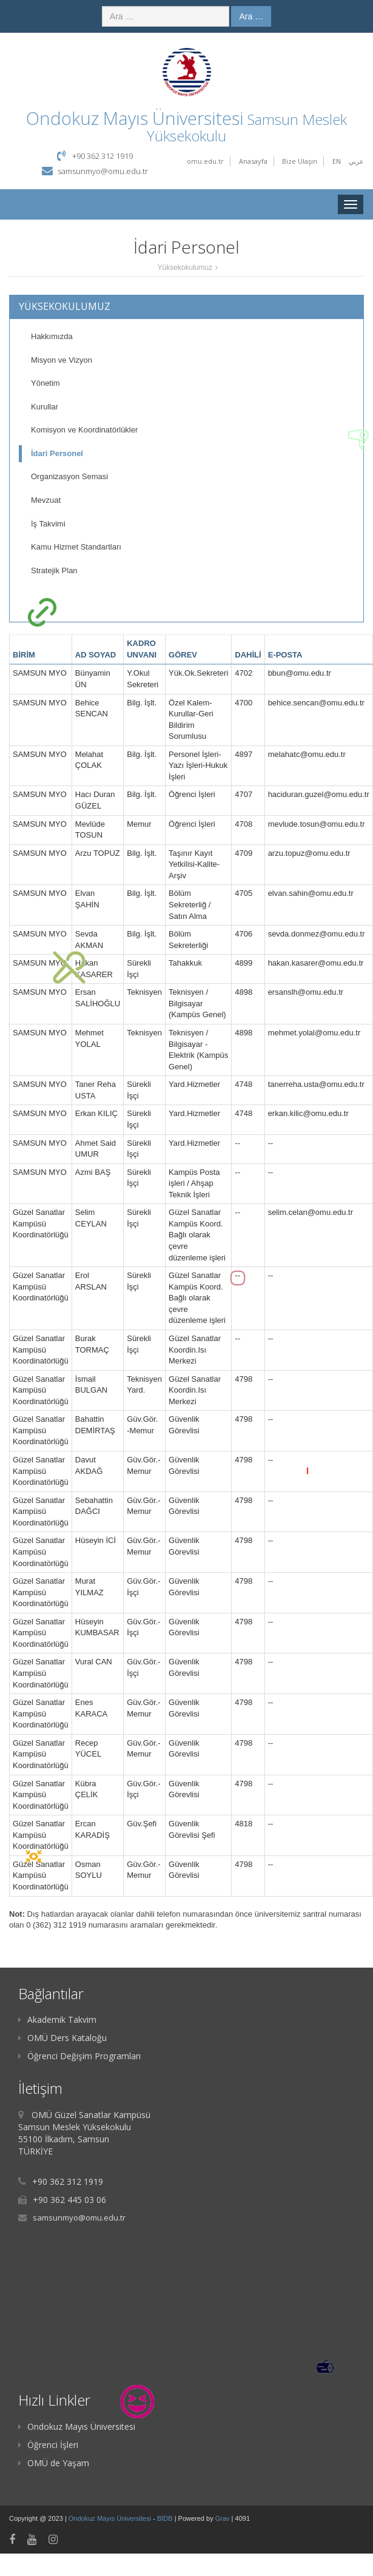 This screenshot has height=2576, width=373. What do you see at coordinates (33, 1856) in the screenshot?
I see `focus view on selected element` at bounding box center [33, 1856].